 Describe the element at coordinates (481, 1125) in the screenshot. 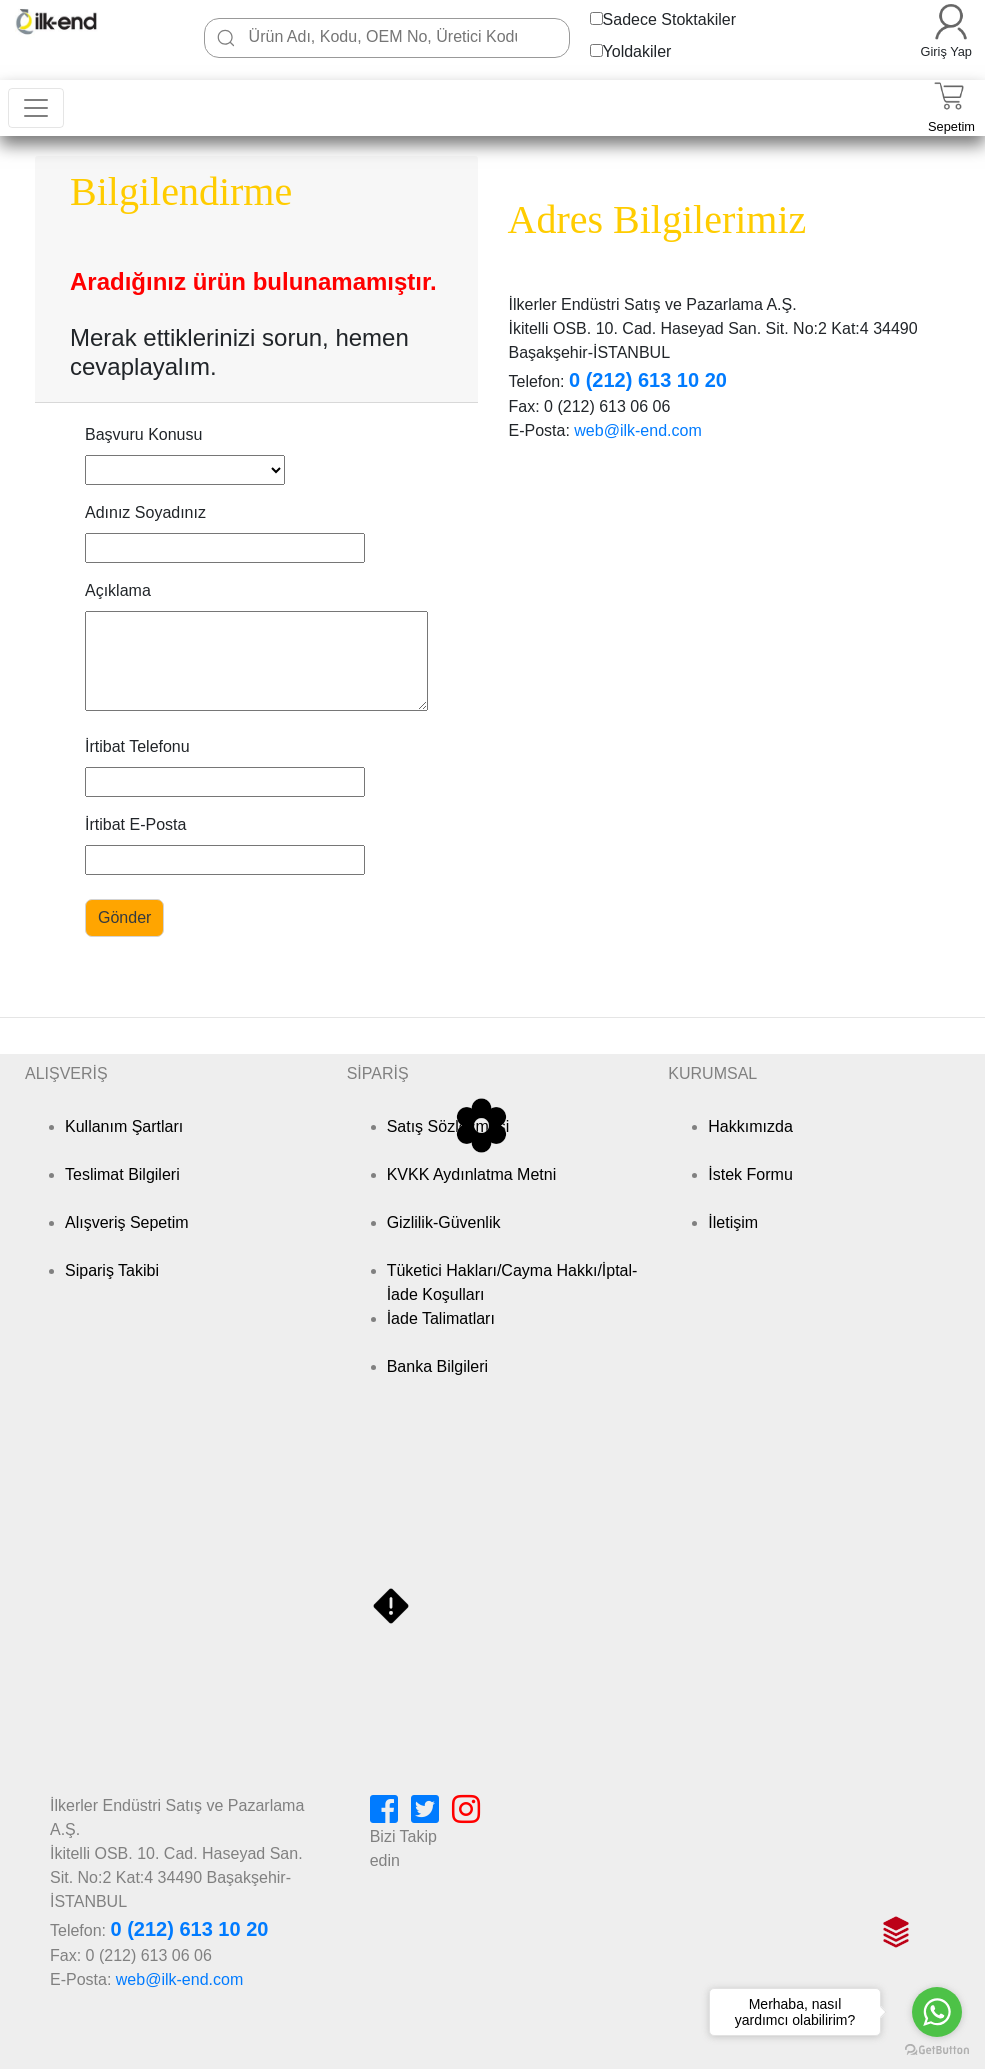

I see `access garden or plant-related features` at that location.